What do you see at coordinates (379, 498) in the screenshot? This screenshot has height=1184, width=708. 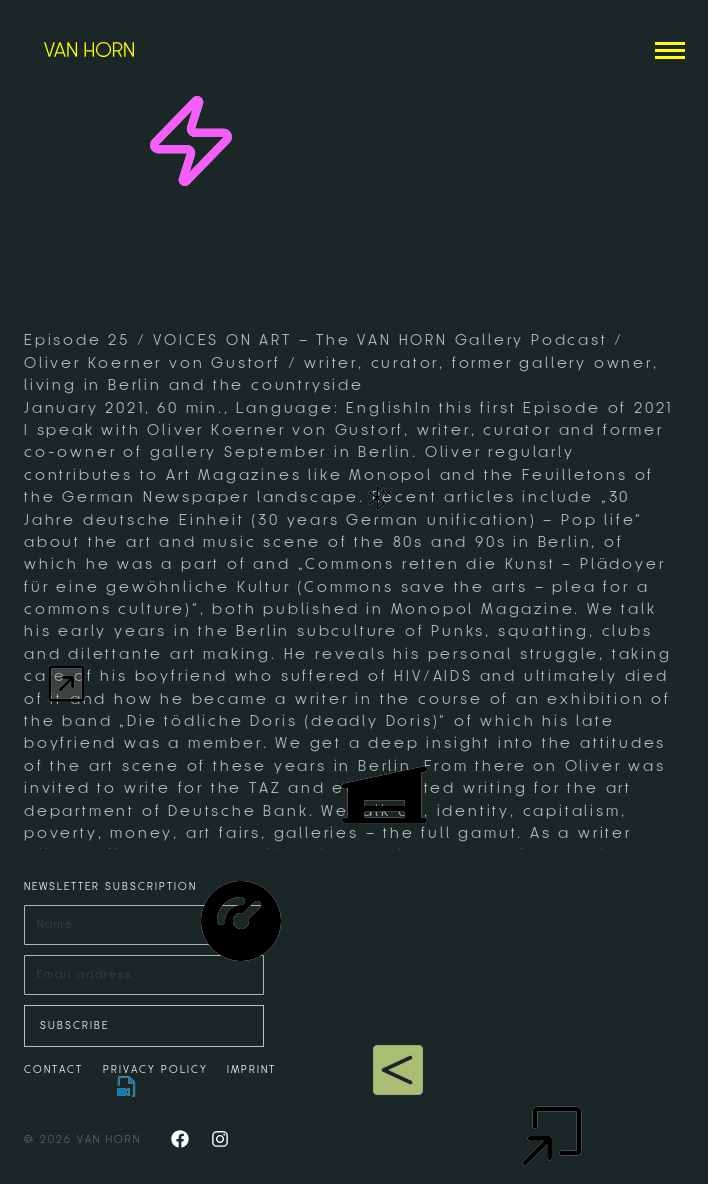 I see `bluetooth is disabled or unavailable` at bounding box center [379, 498].